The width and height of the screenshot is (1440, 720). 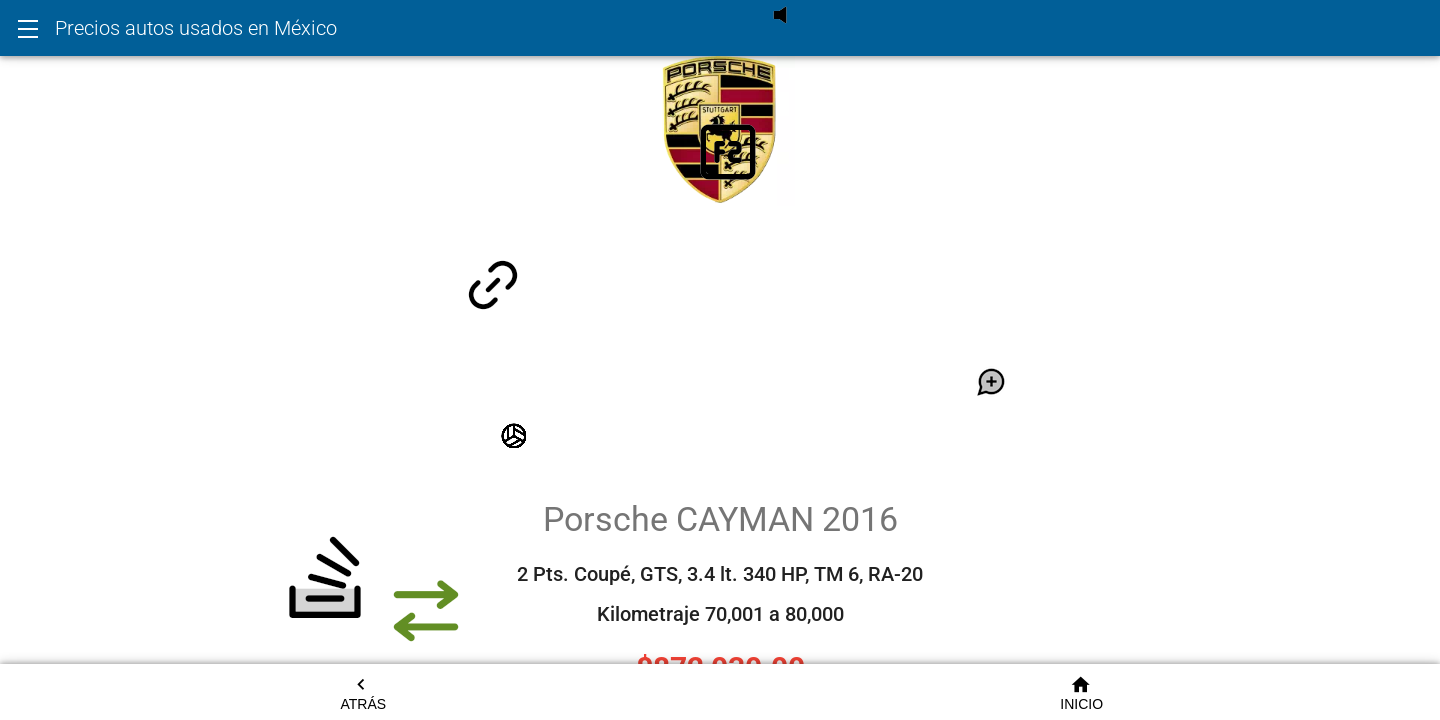 I want to click on swap or exchange items, so click(x=426, y=609).